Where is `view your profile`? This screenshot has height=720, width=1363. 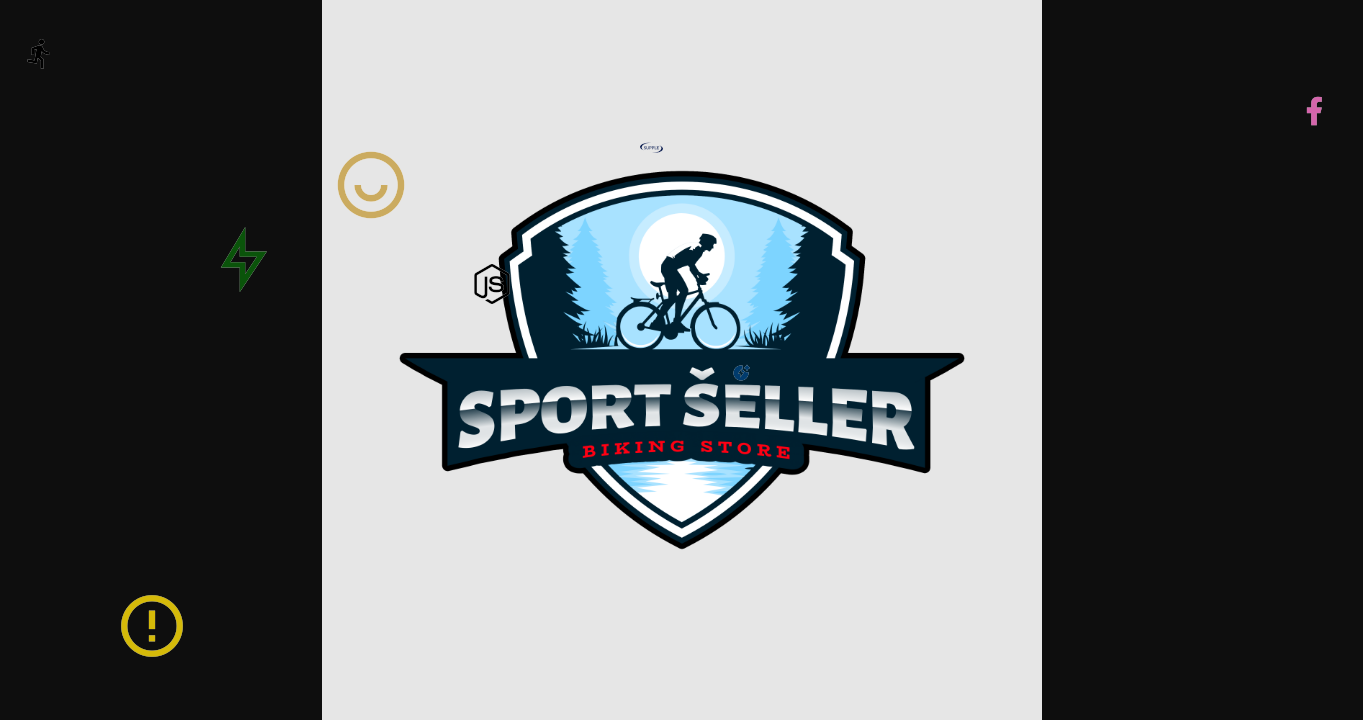
view your profile is located at coordinates (371, 185).